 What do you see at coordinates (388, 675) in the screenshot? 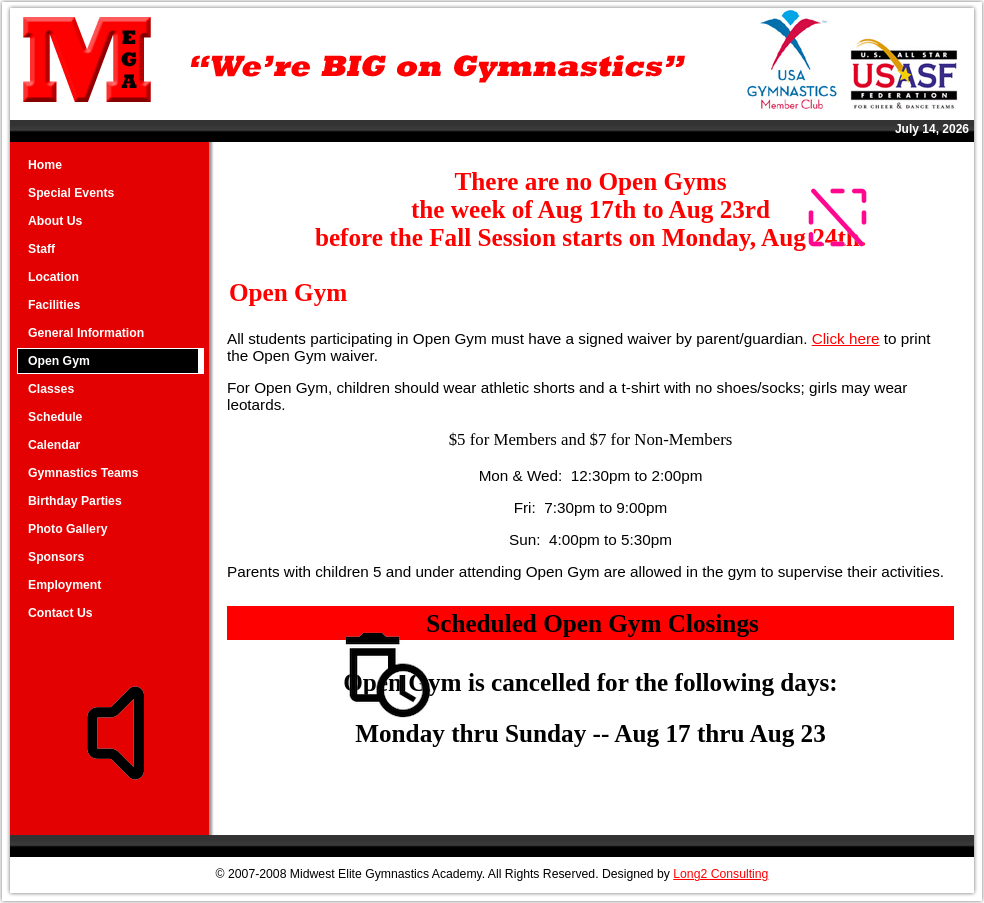
I see `enable auto-delete for items after a set time` at bounding box center [388, 675].